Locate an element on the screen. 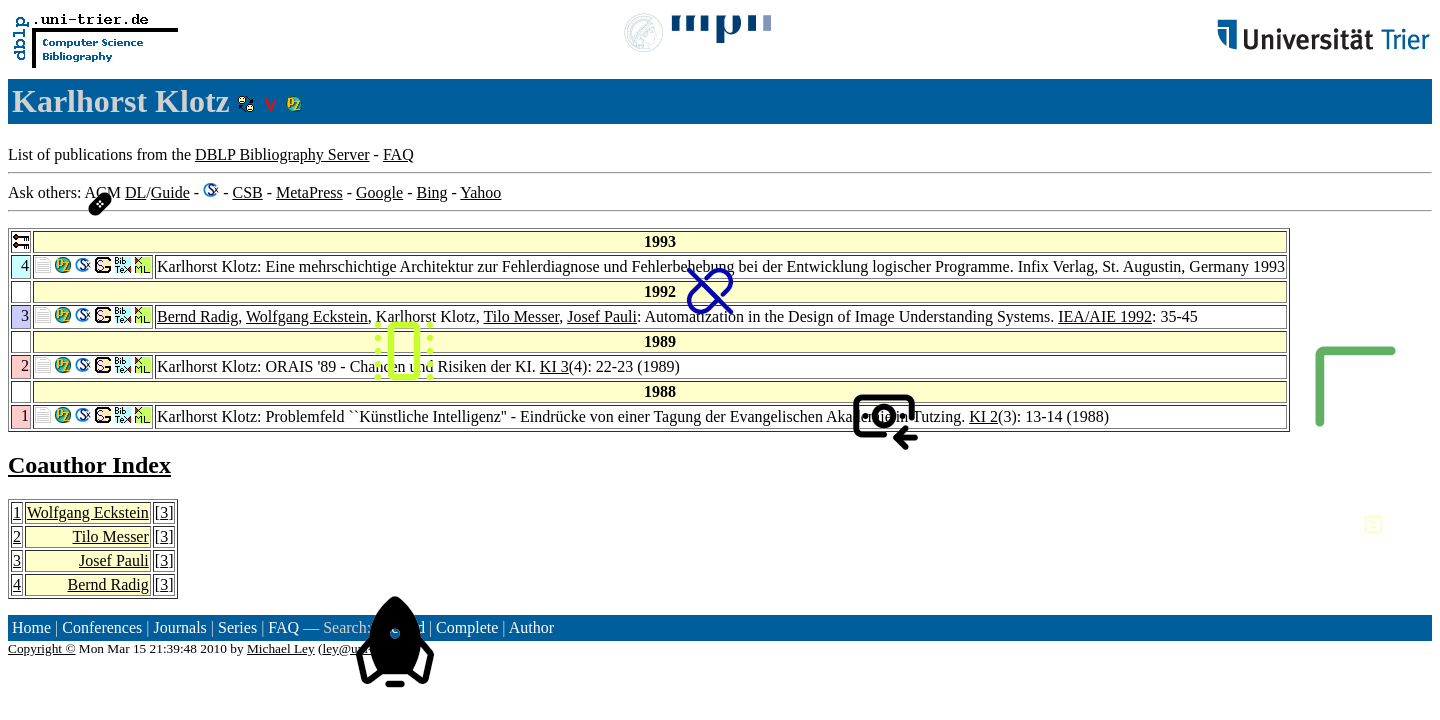  collapse or minimize content section is located at coordinates (1373, 524).